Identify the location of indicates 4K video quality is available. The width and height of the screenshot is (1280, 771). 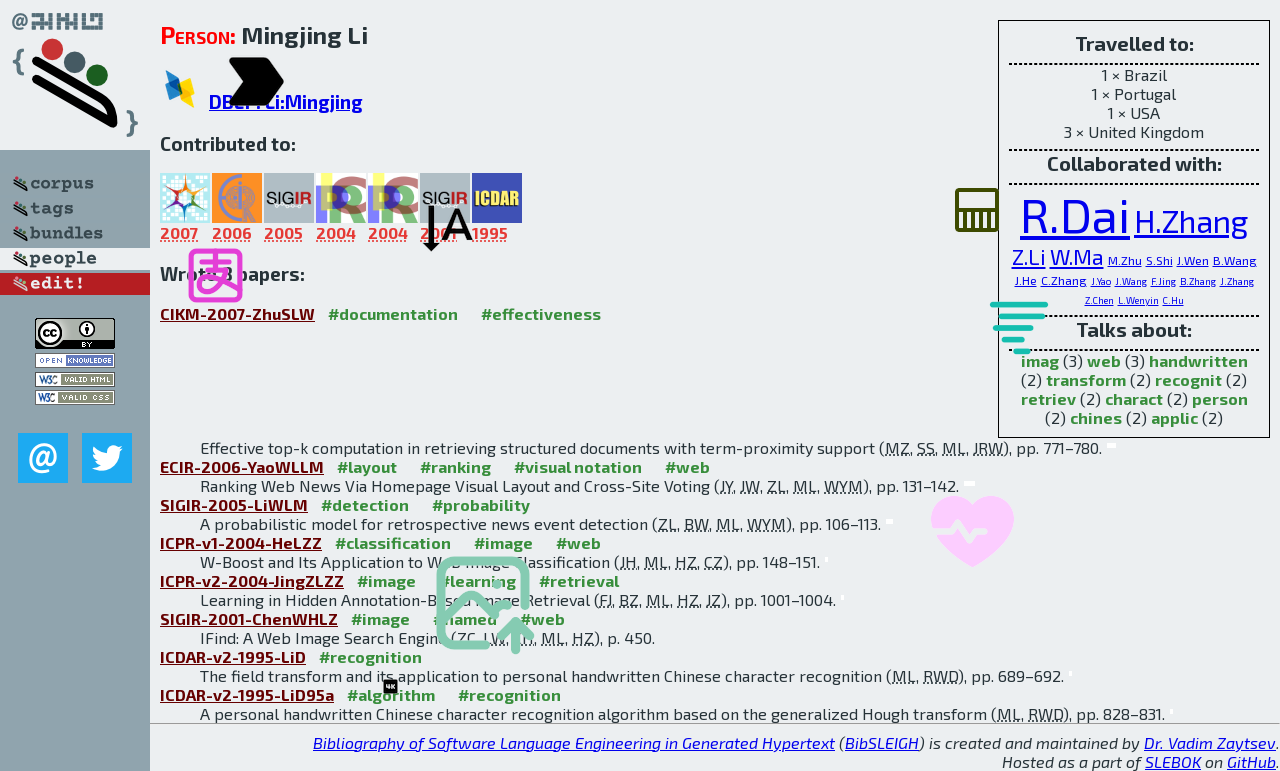
(390, 686).